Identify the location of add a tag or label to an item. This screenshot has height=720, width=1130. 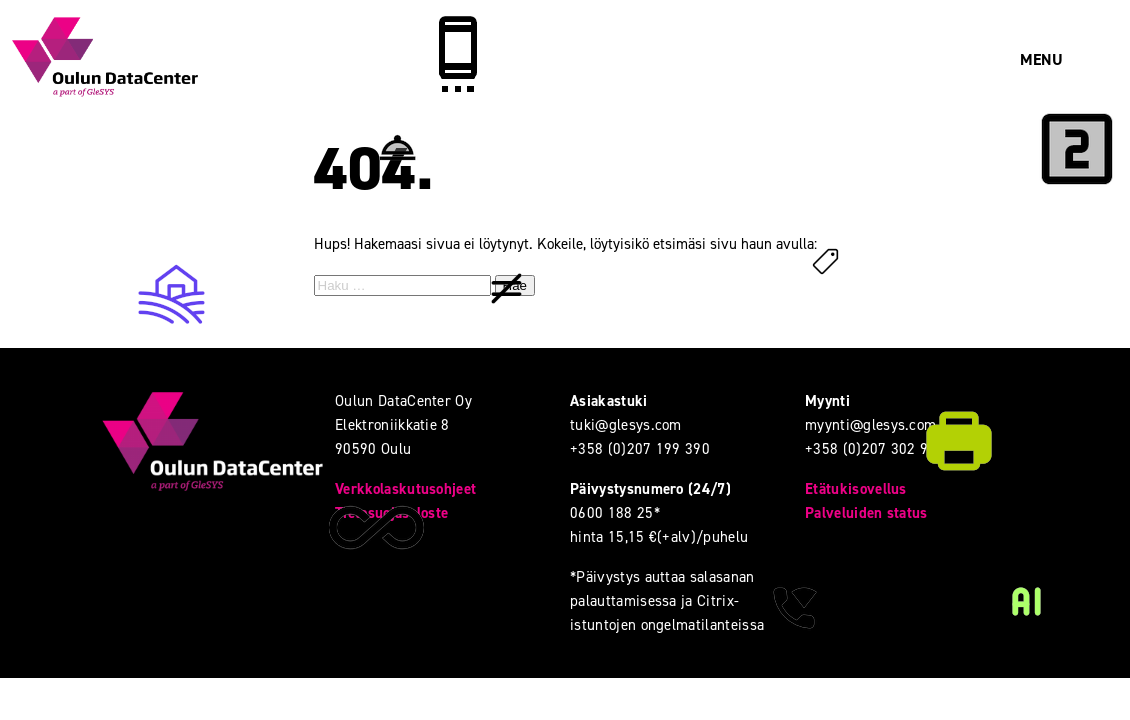
(825, 261).